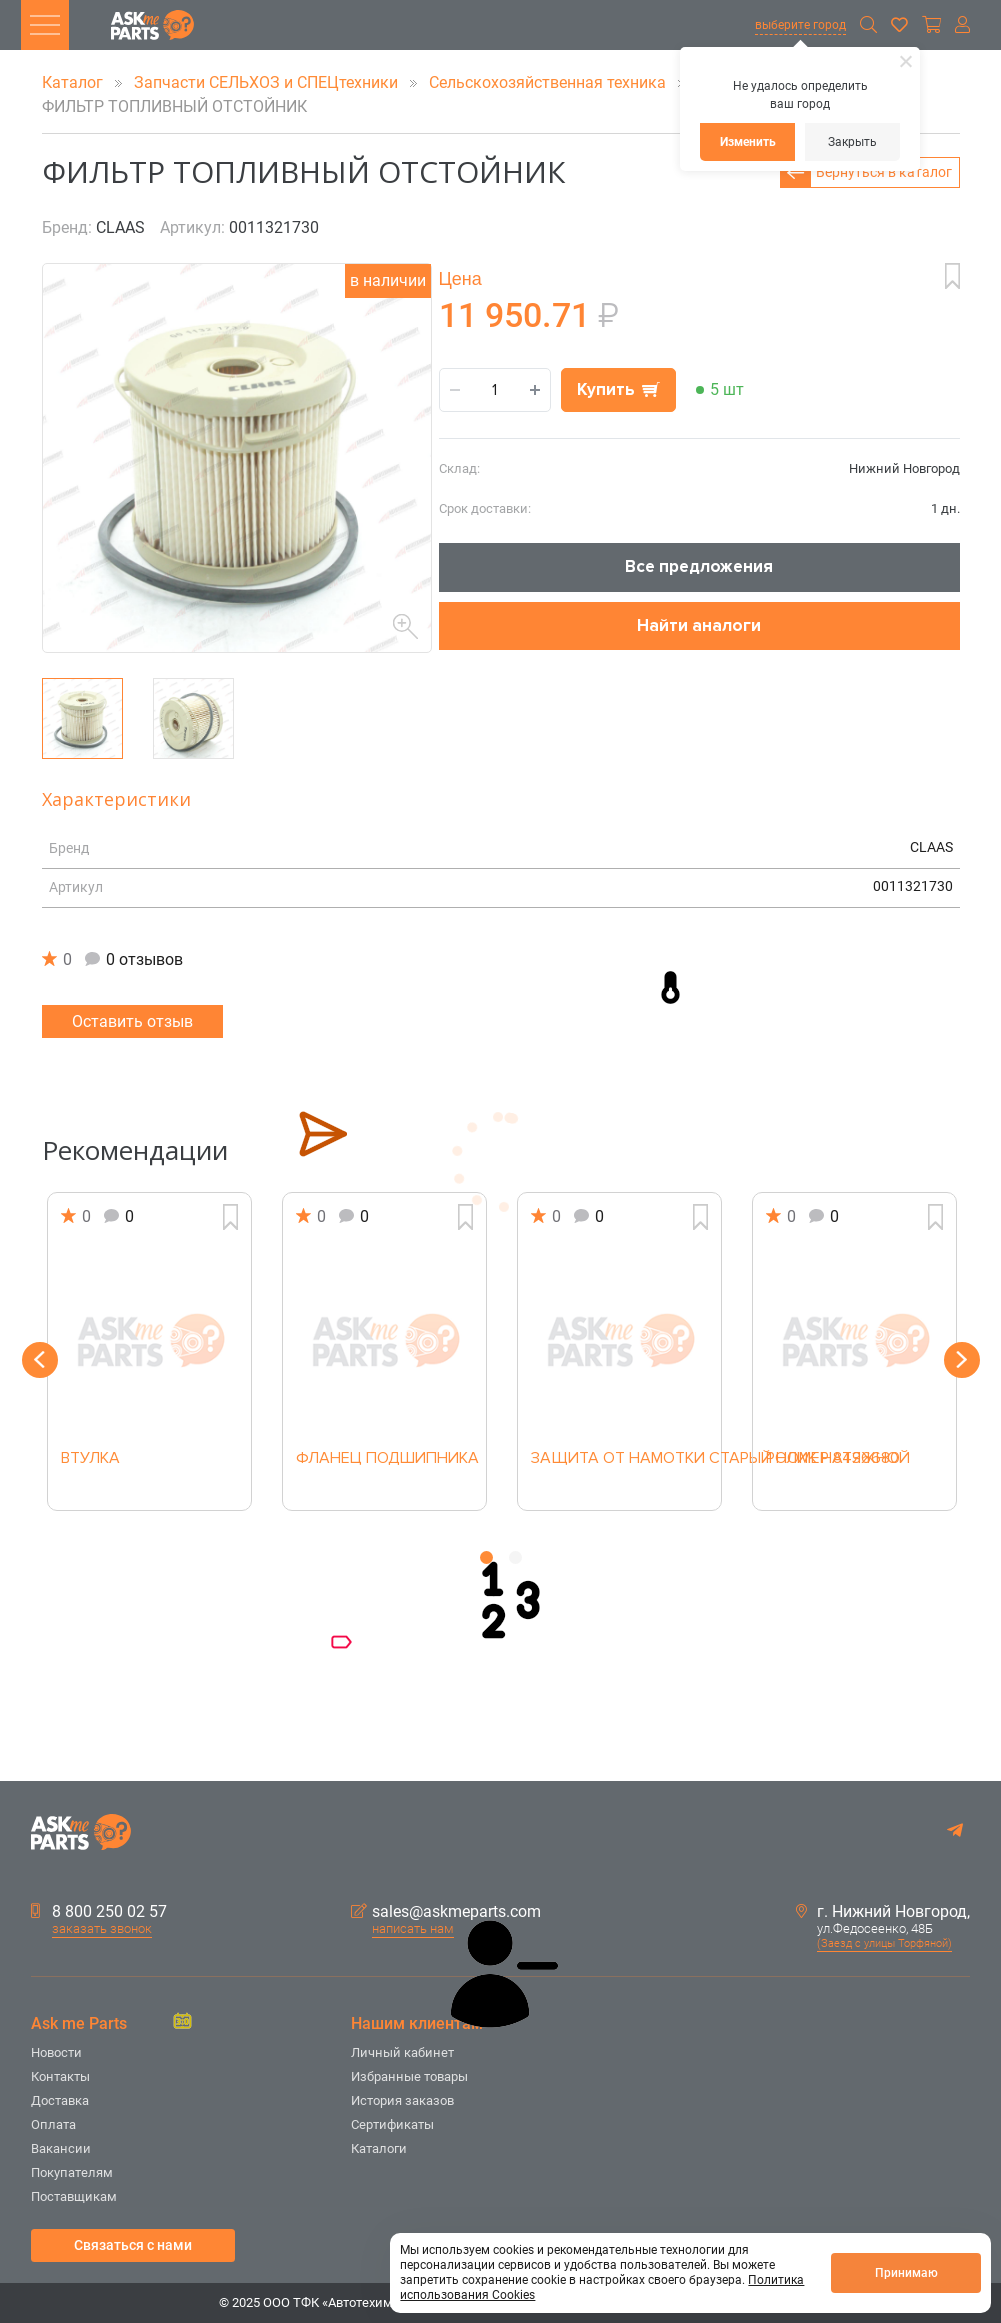 This screenshot has height=2323, width=1001. What do you see at coordinates (322, 1134) in the screenshot?
I see `send a message` at bounding box center [322, 1134].